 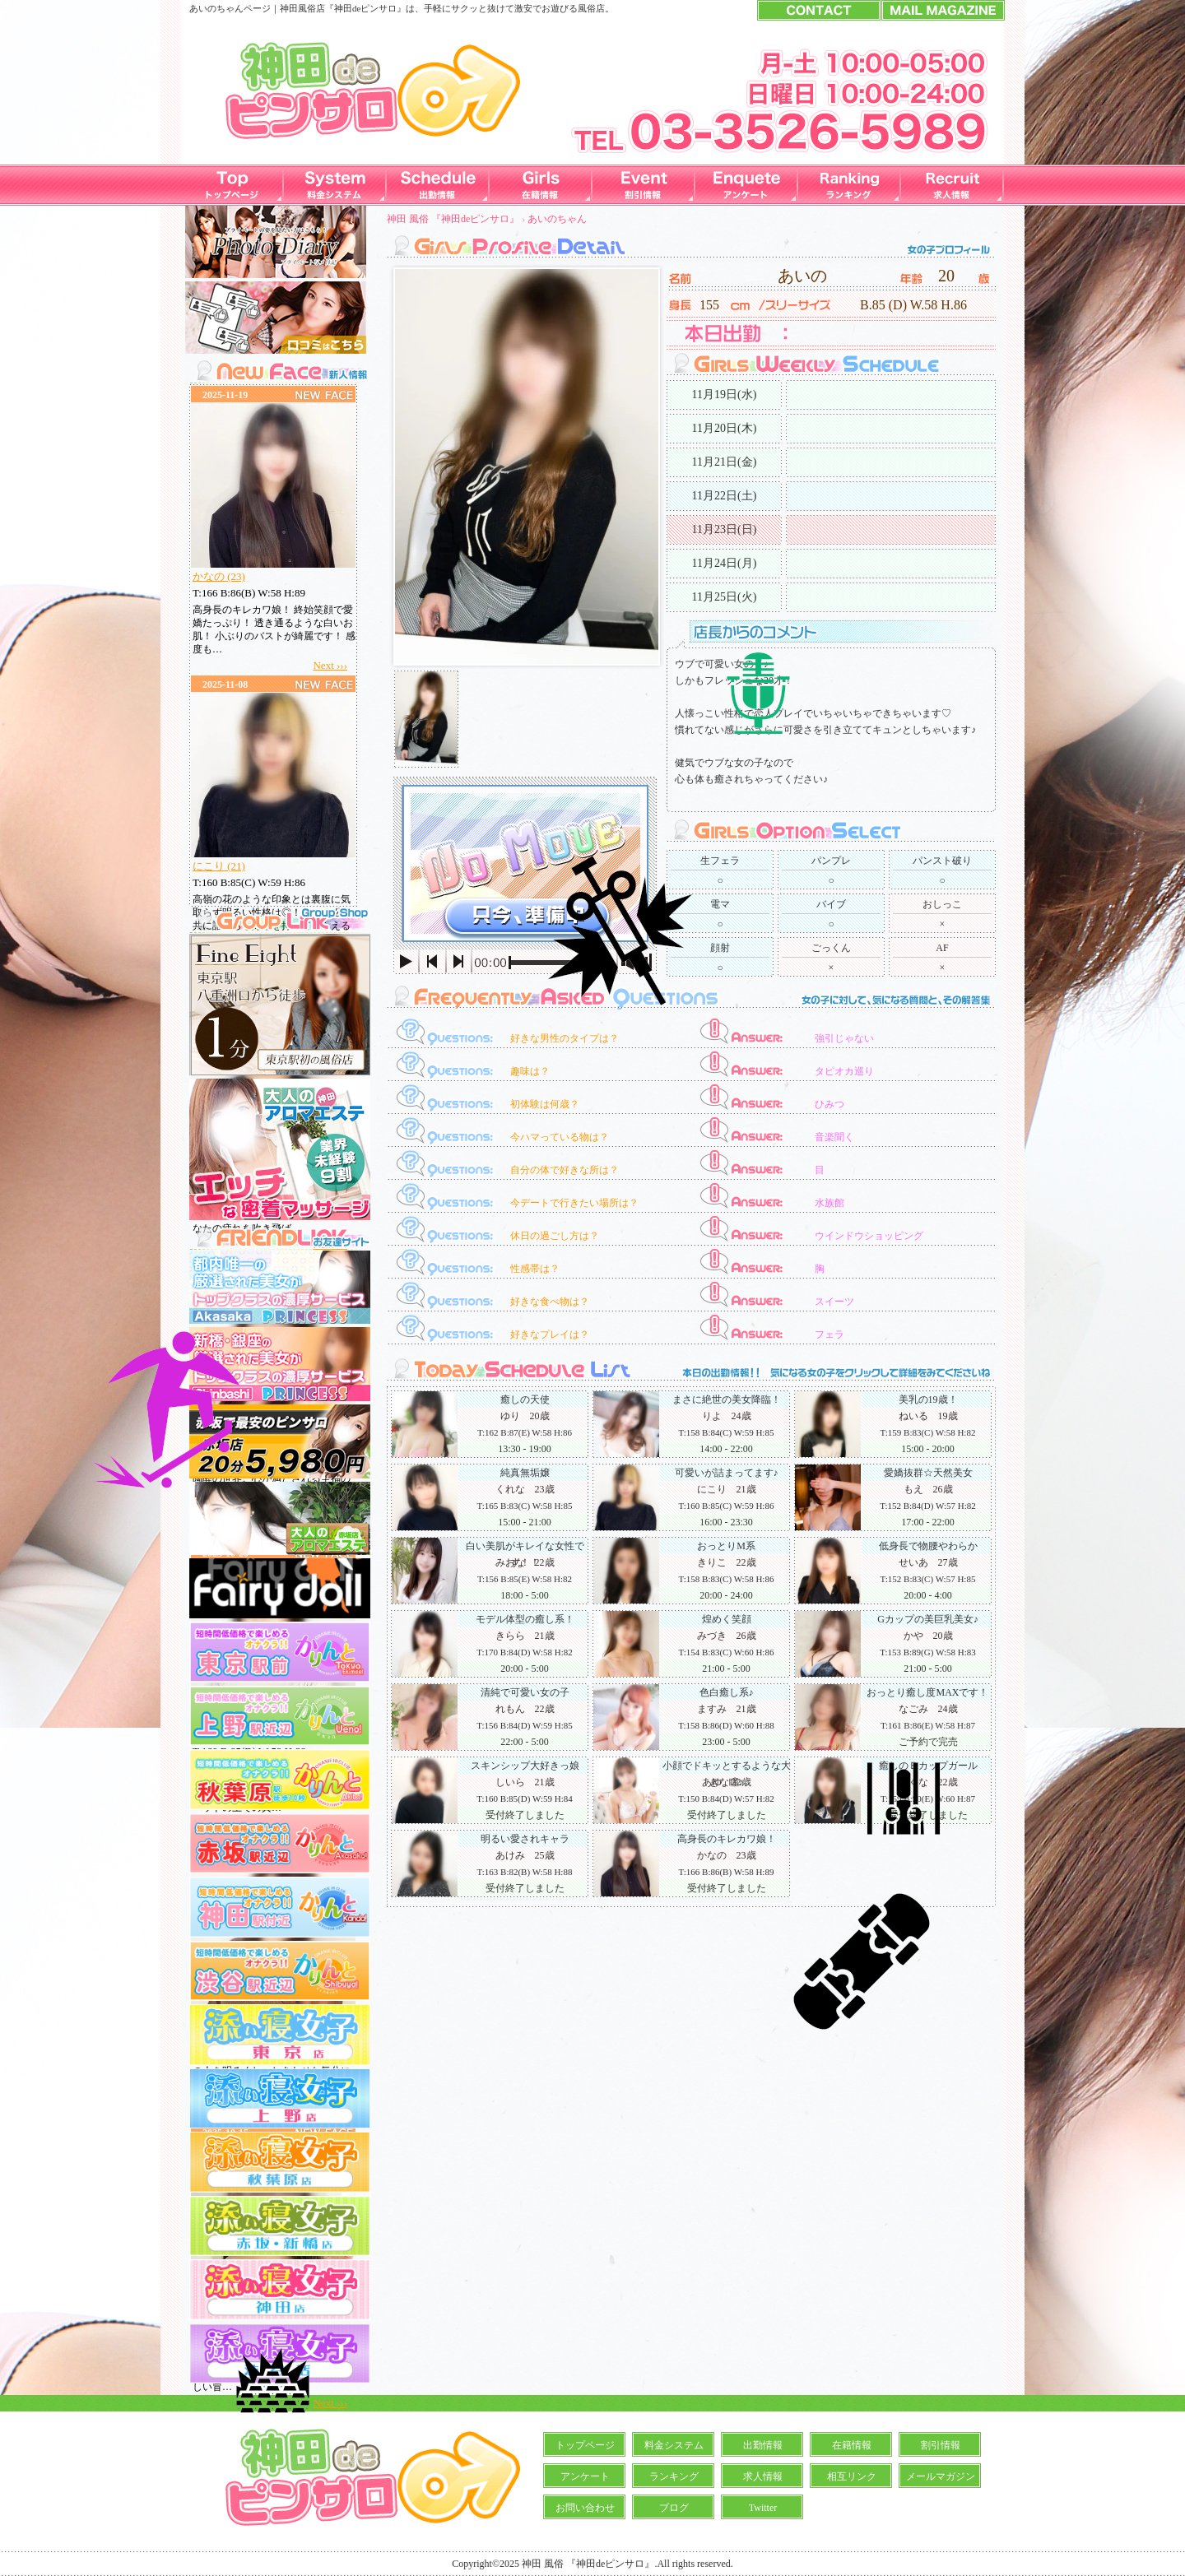 I want to click on indicates a prisoner or incarcerated character, so click(x=904, y=1799).